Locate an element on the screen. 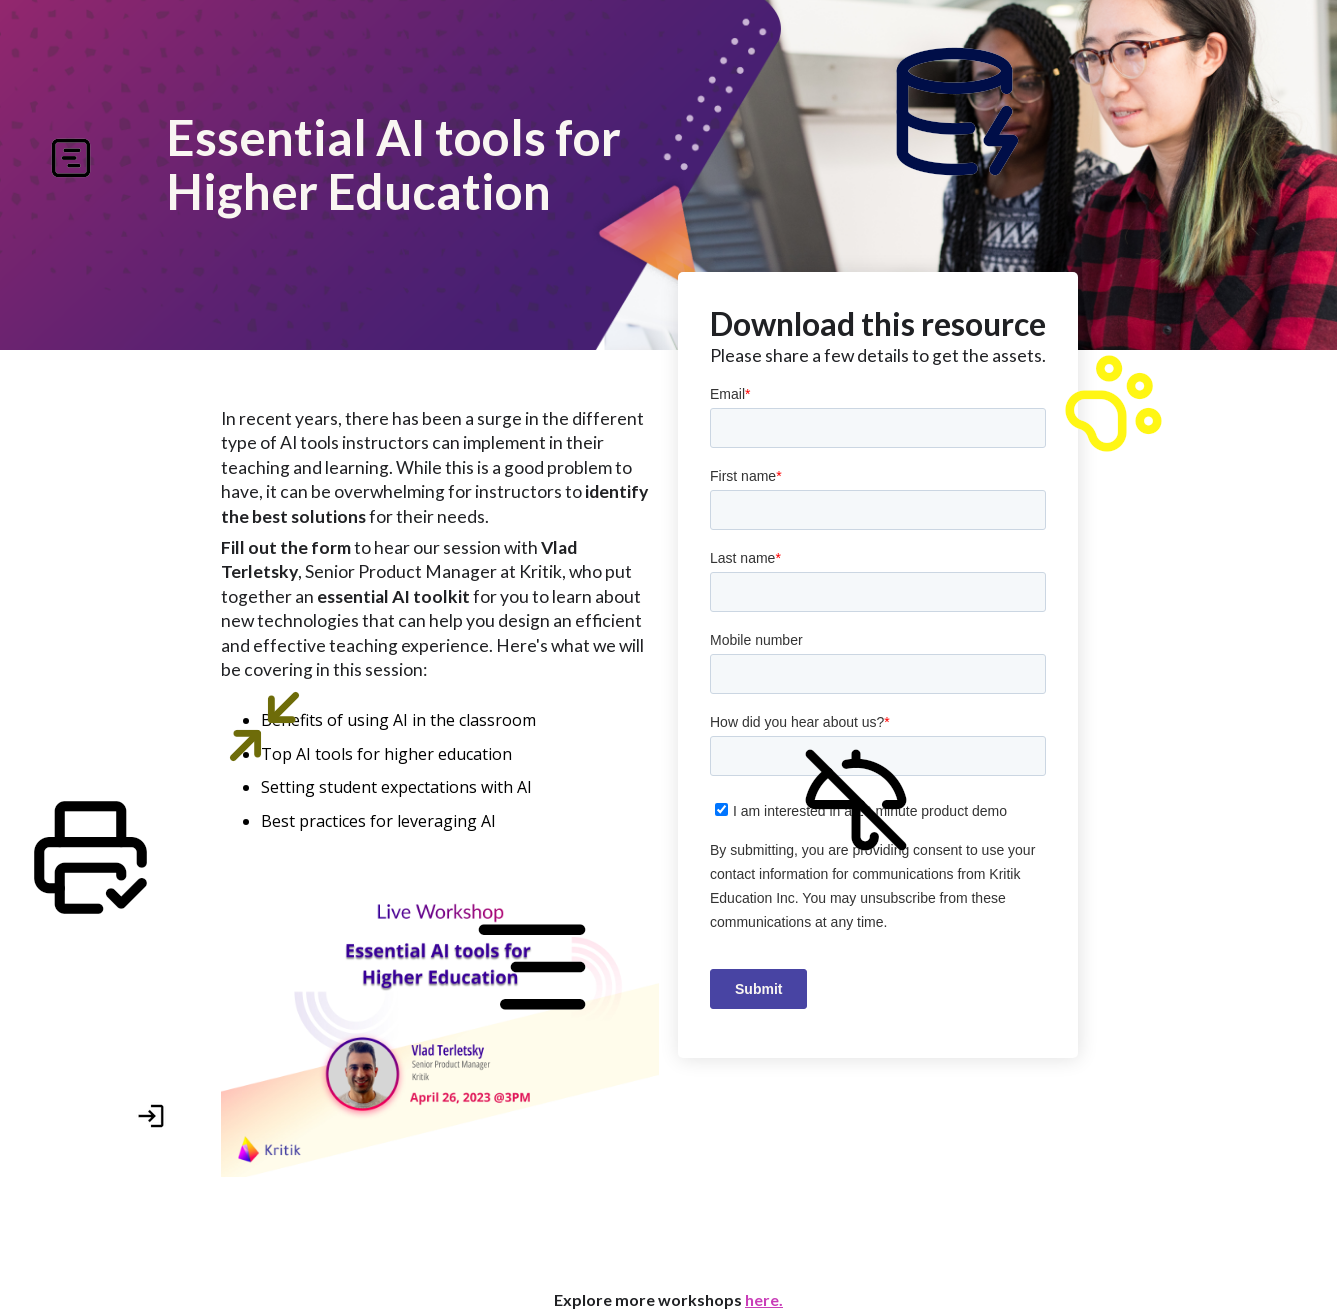  view gantt chart or project timeline is located at coordinates (71, 158).